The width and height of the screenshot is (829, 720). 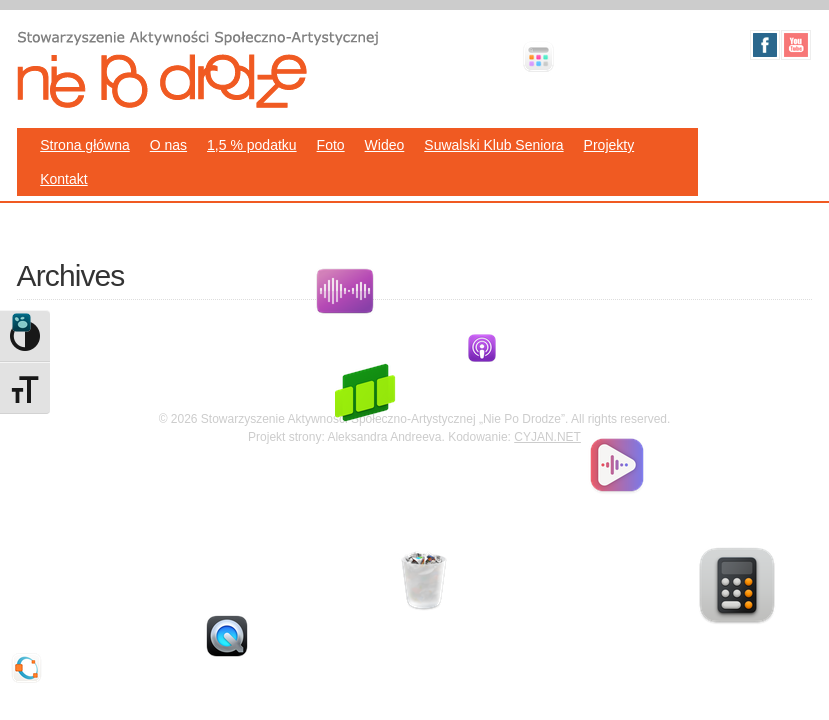 I want to click on open GNU Octave numerical computing application, so click(x=26, y=667).